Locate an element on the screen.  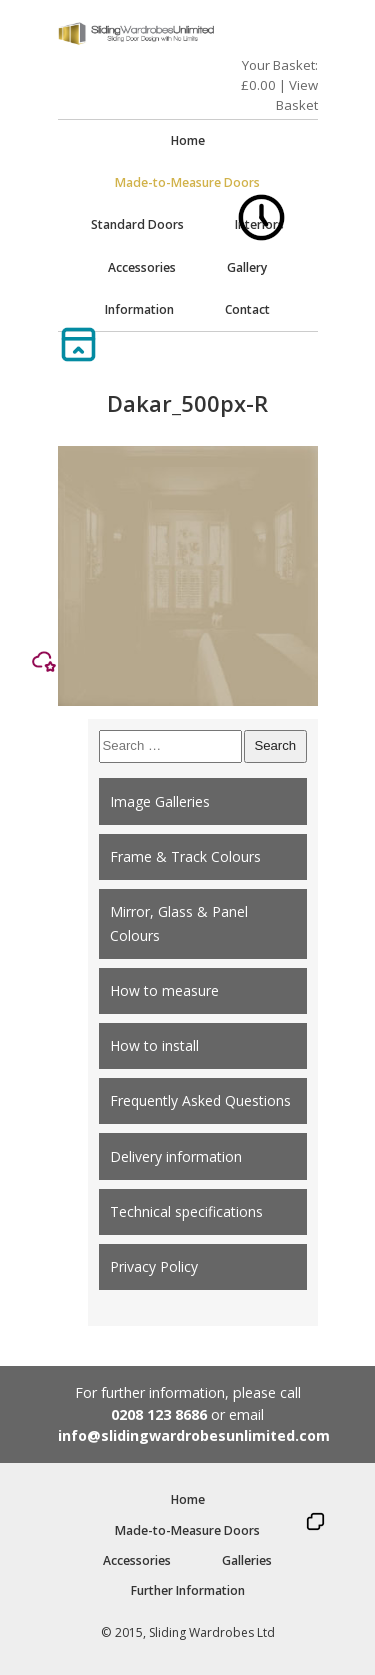
combine or merge selected layers is located at coordinates (315, 1521).